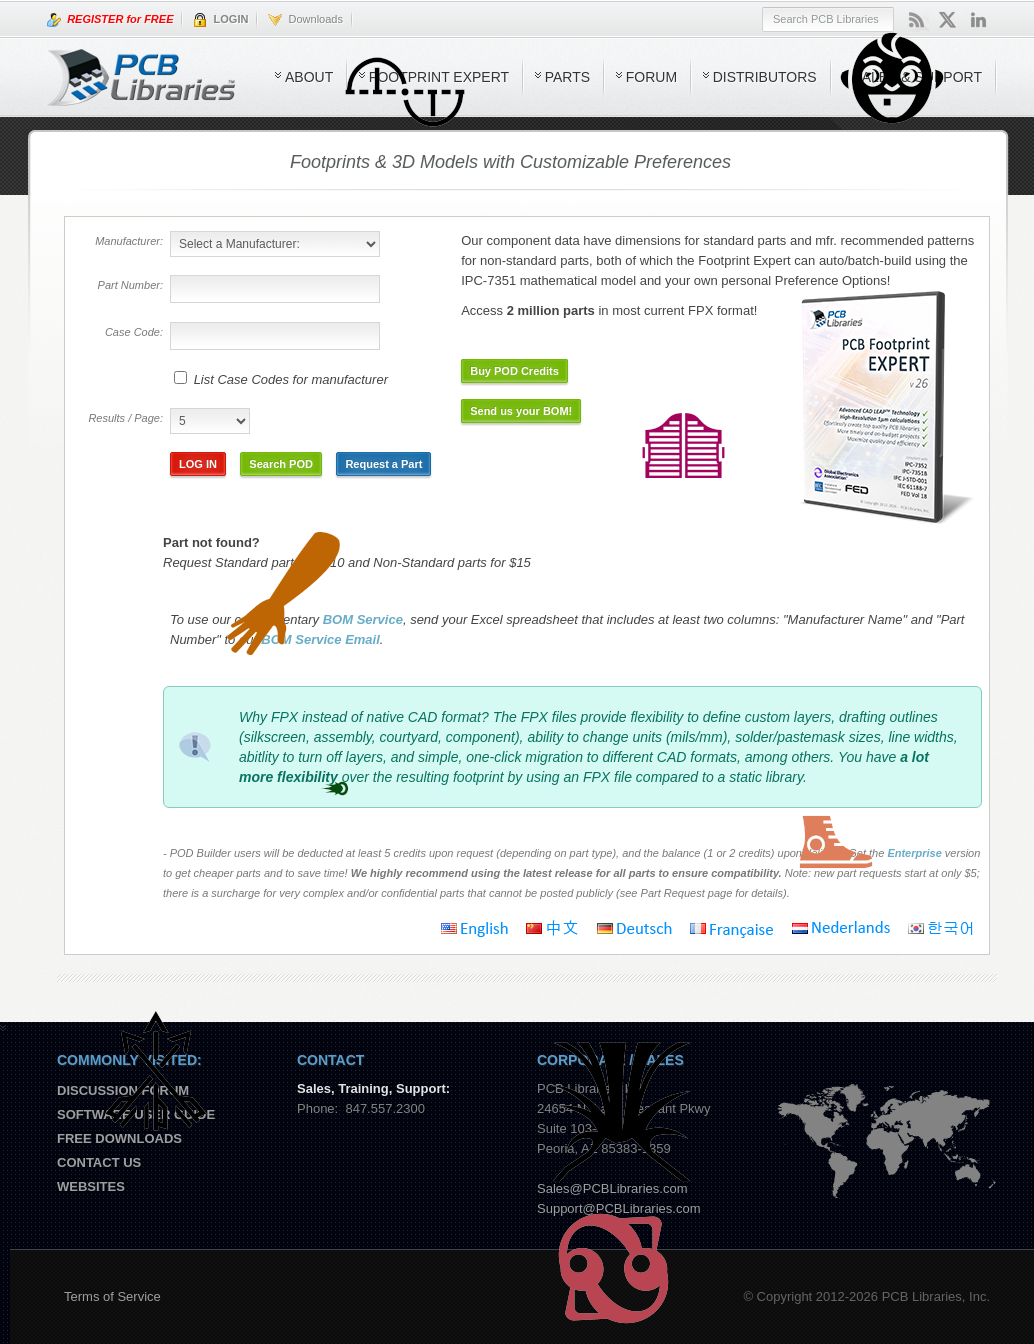 Image resolution: width=1034 pixels, height=1344 pixels. Describe the element at coordinates (613, 1268) in the screenshot. I see `sync or synchronization in progress` at that location.